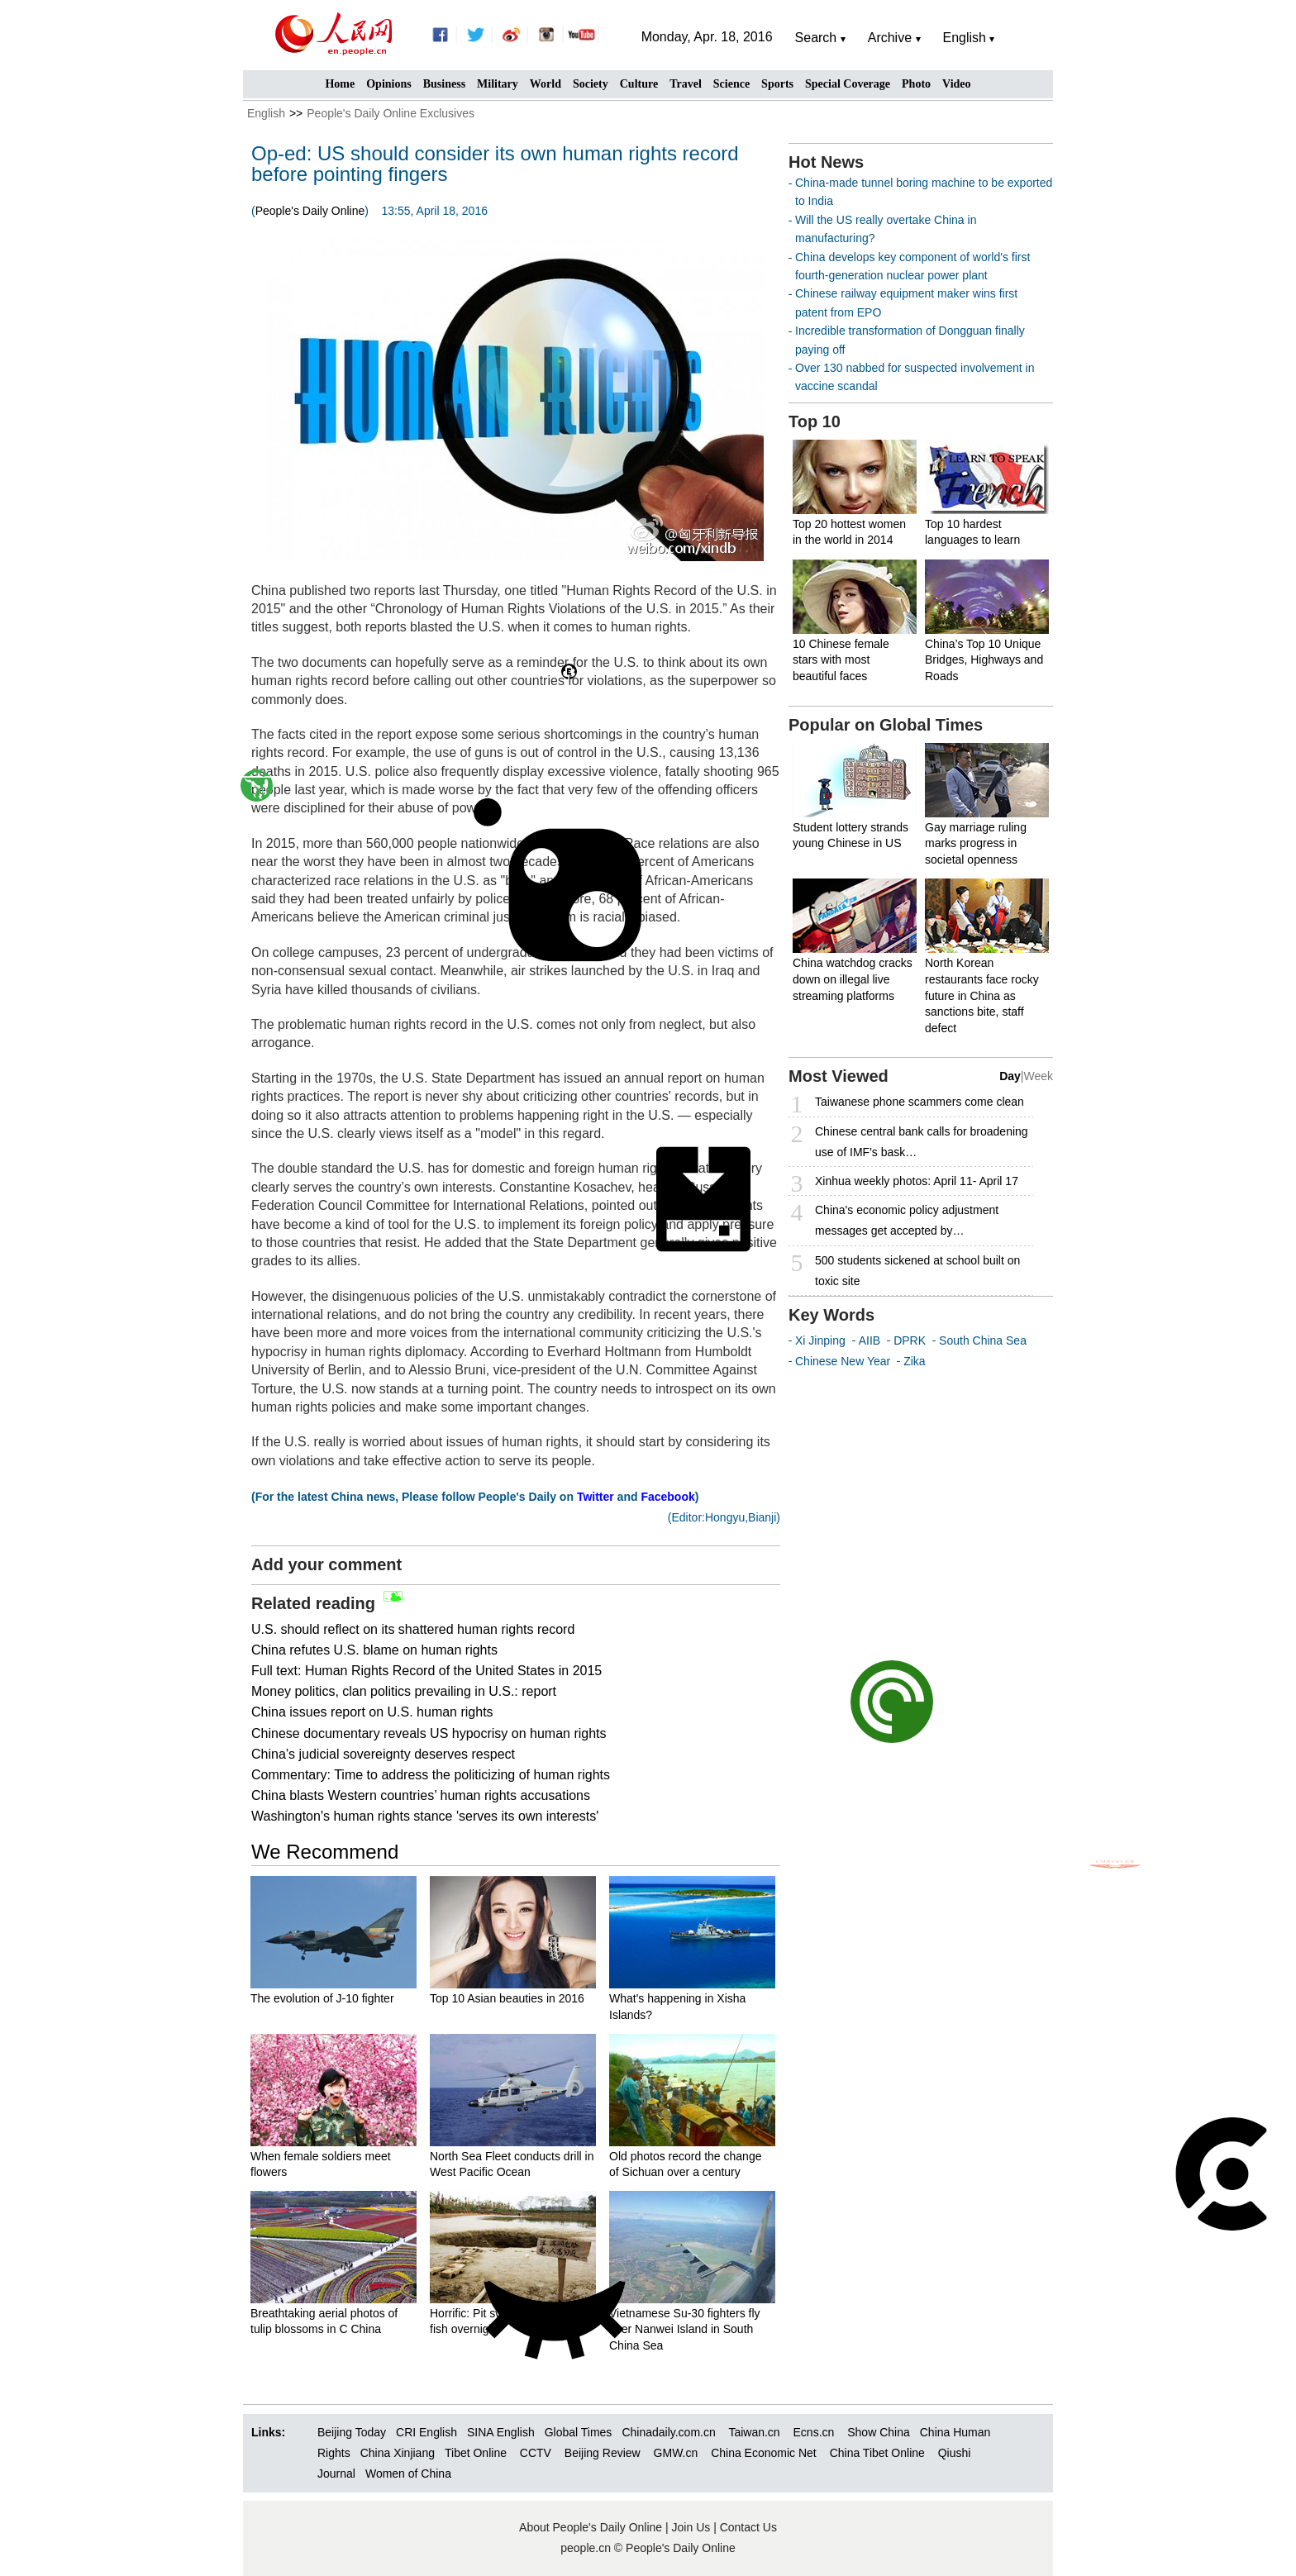 This screenshot has height=2576, width=1296. What do you see at coordinates (555, 2315) in the screenshot?
I see `hide password or sensitive content` at bounding box center [555, 2315].